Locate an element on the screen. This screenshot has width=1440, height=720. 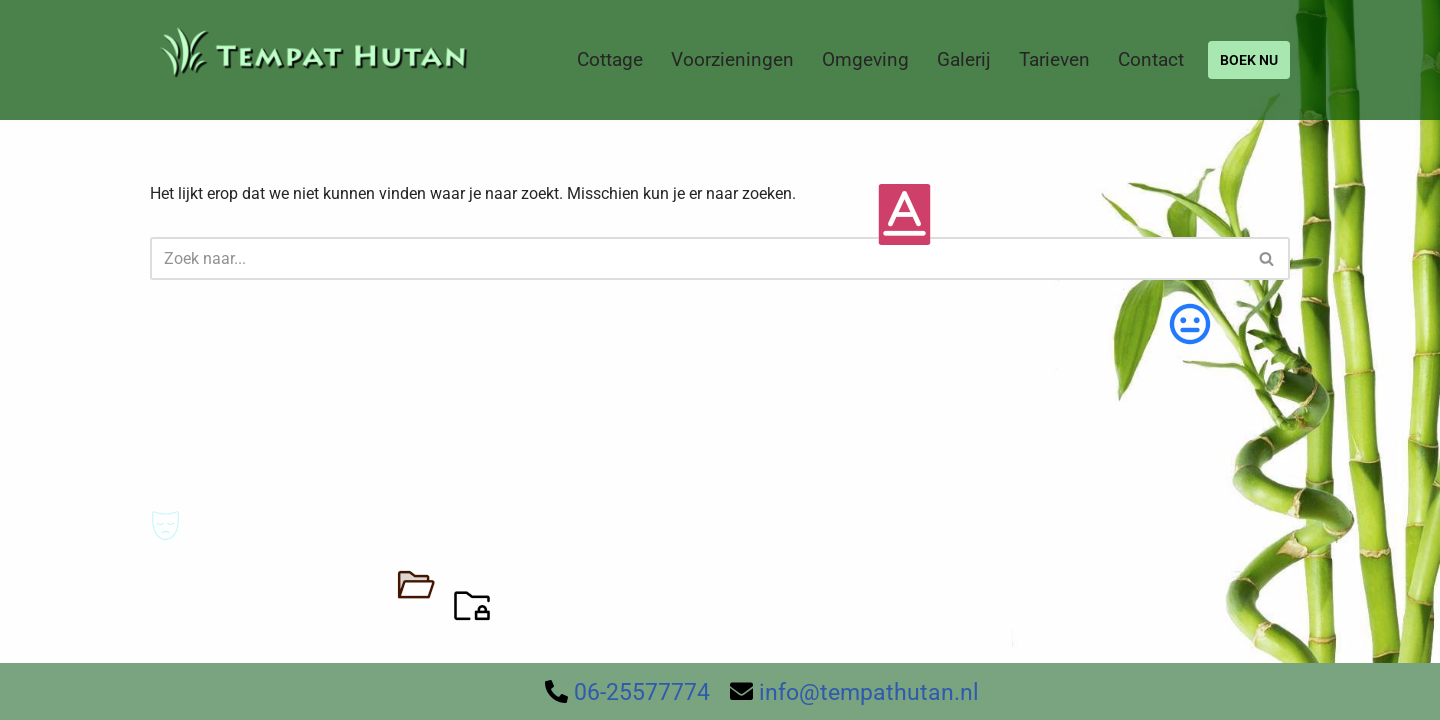
apply underline formatting to text is located at coordinates (904, 214).